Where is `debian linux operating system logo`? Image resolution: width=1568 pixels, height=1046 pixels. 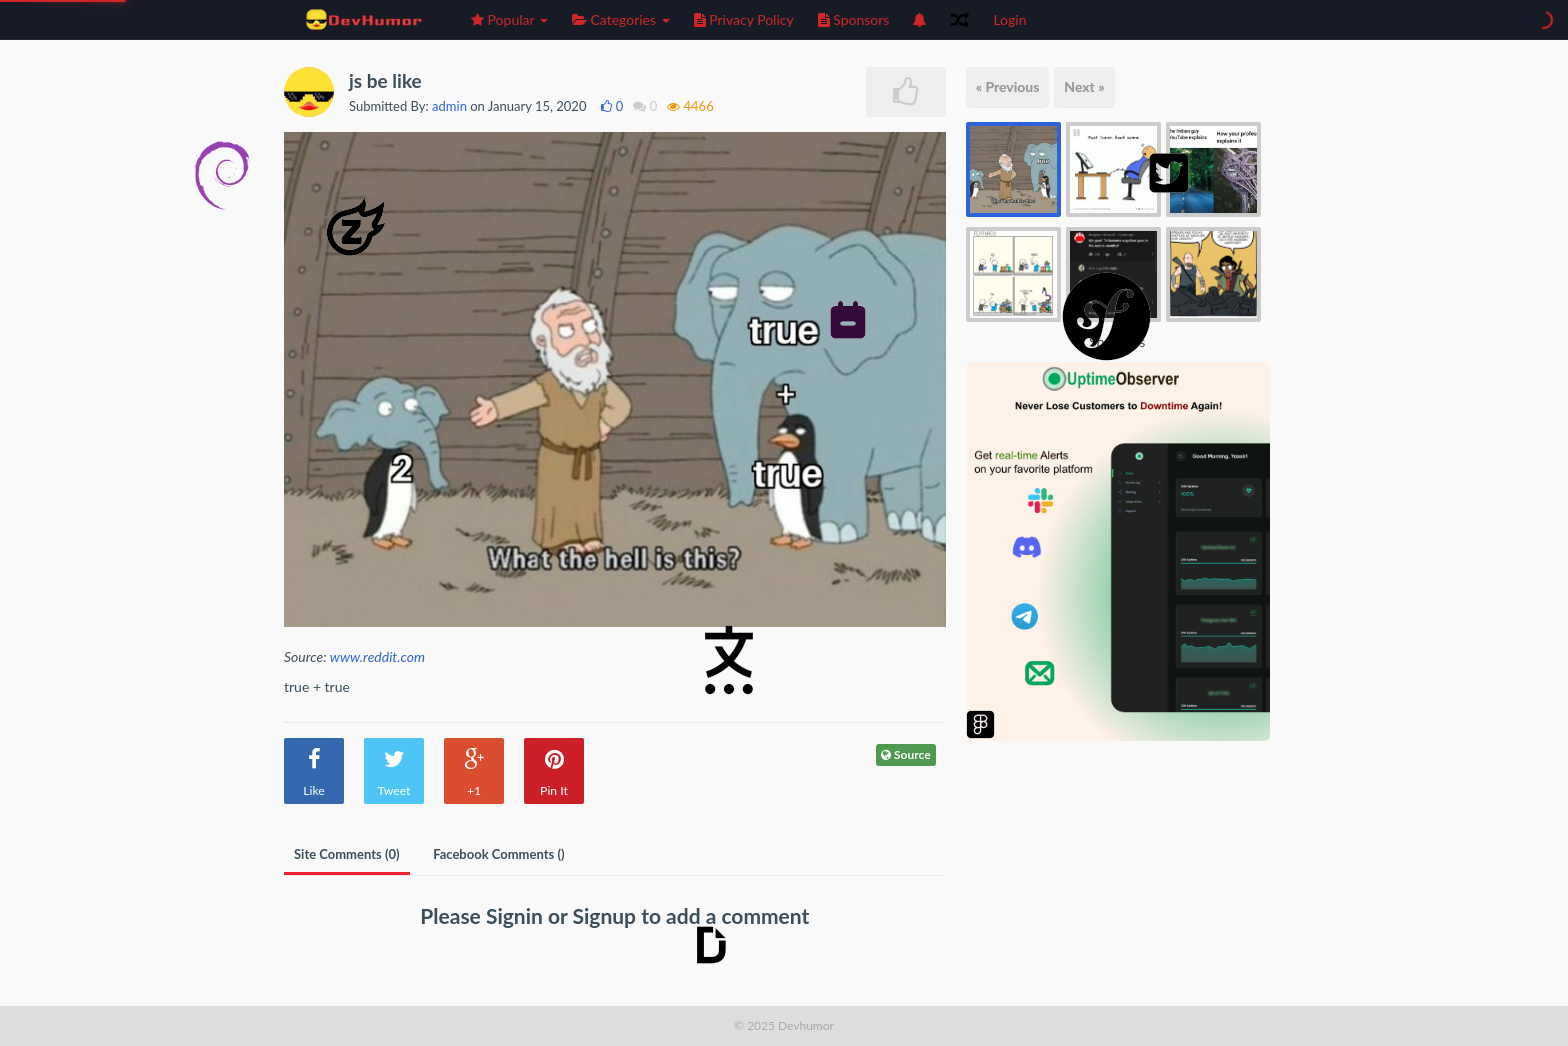
debian linux operating system logo is located at coordinates (222, 175).